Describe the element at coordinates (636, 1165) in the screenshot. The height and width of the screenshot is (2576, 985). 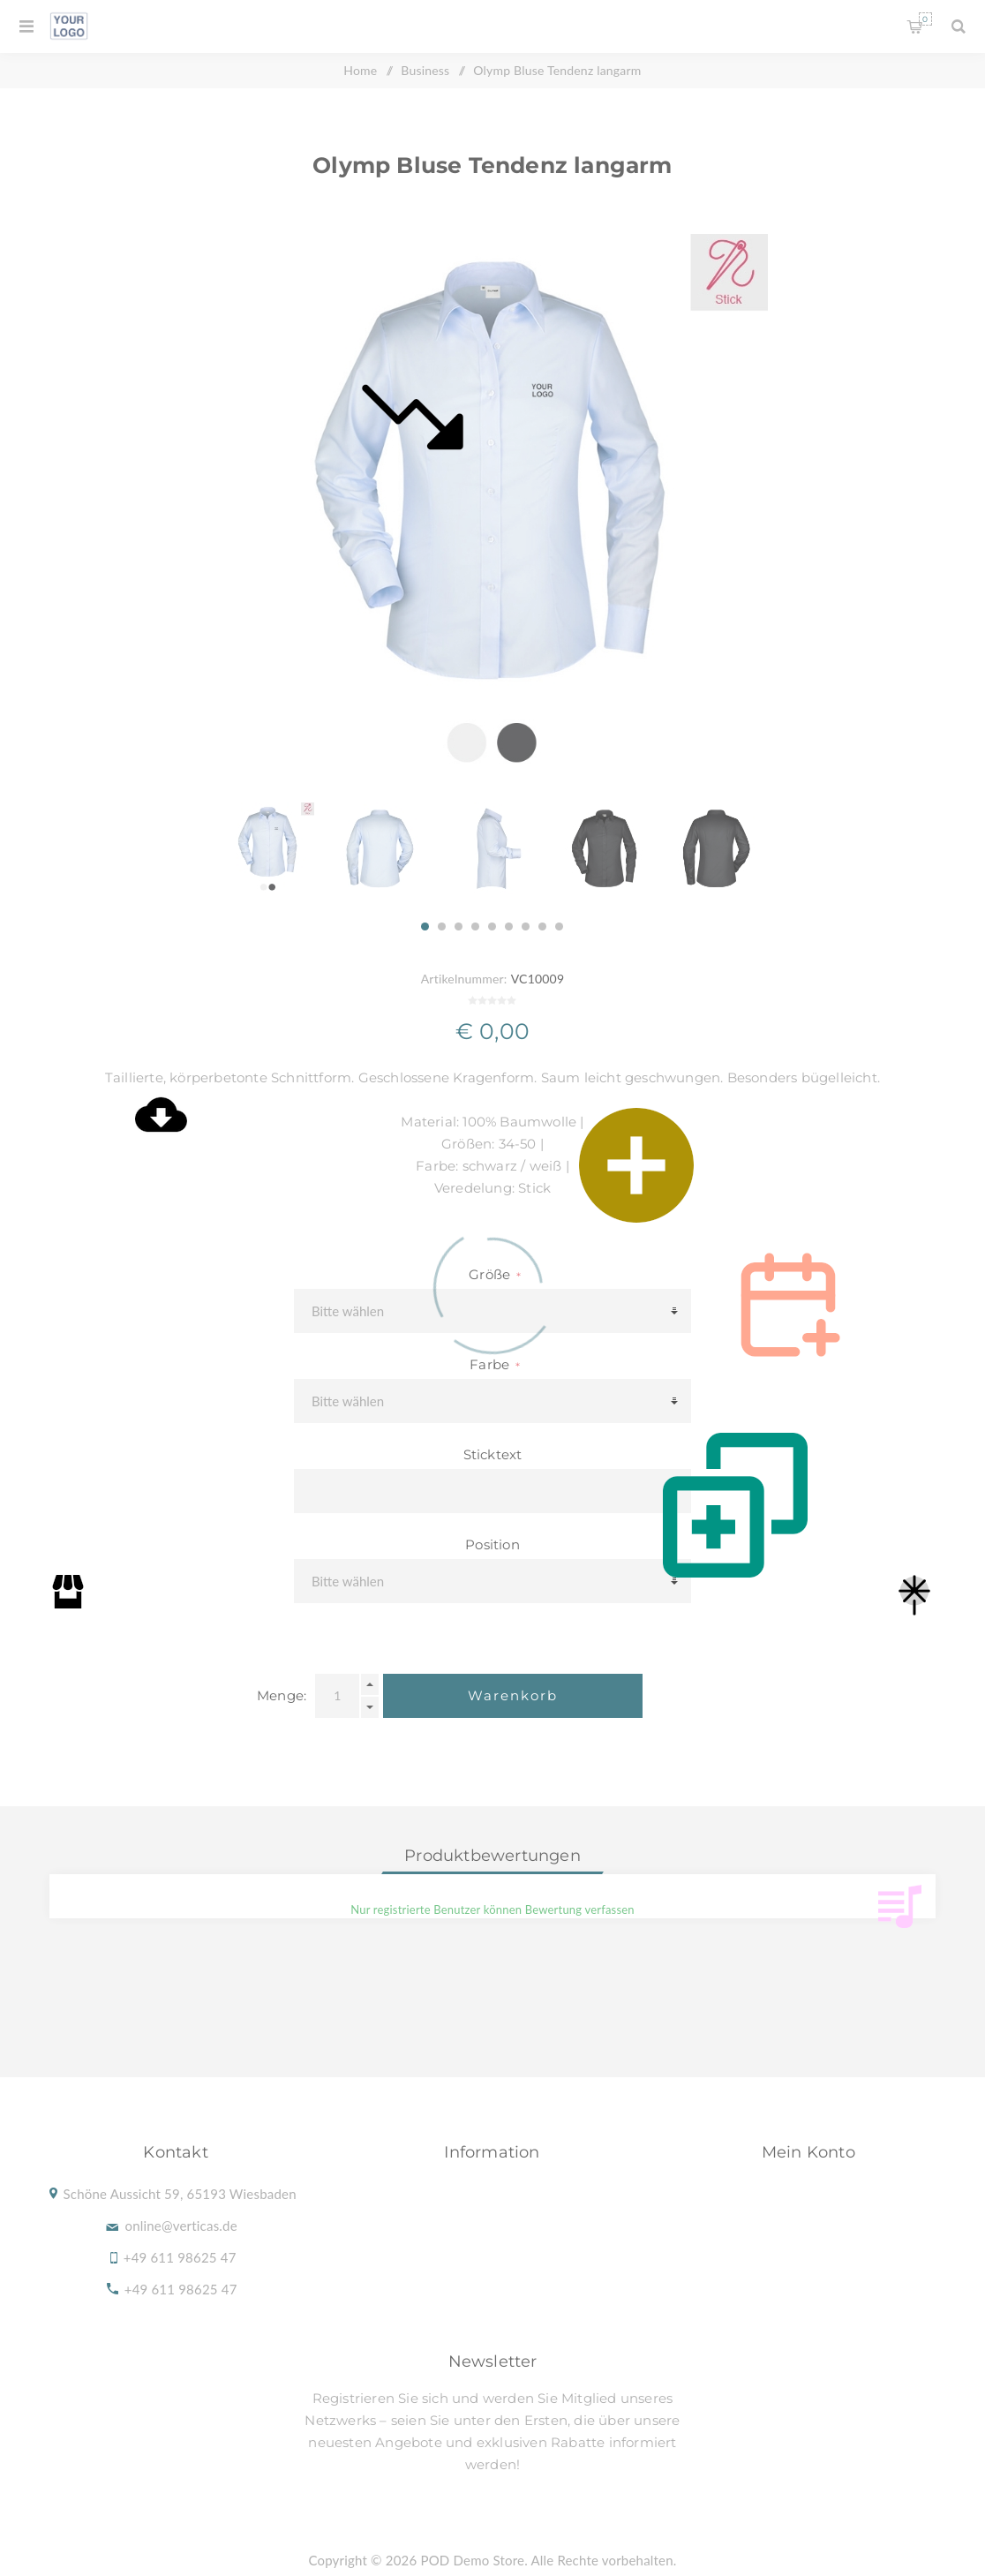
I see `add a new item` at that location.